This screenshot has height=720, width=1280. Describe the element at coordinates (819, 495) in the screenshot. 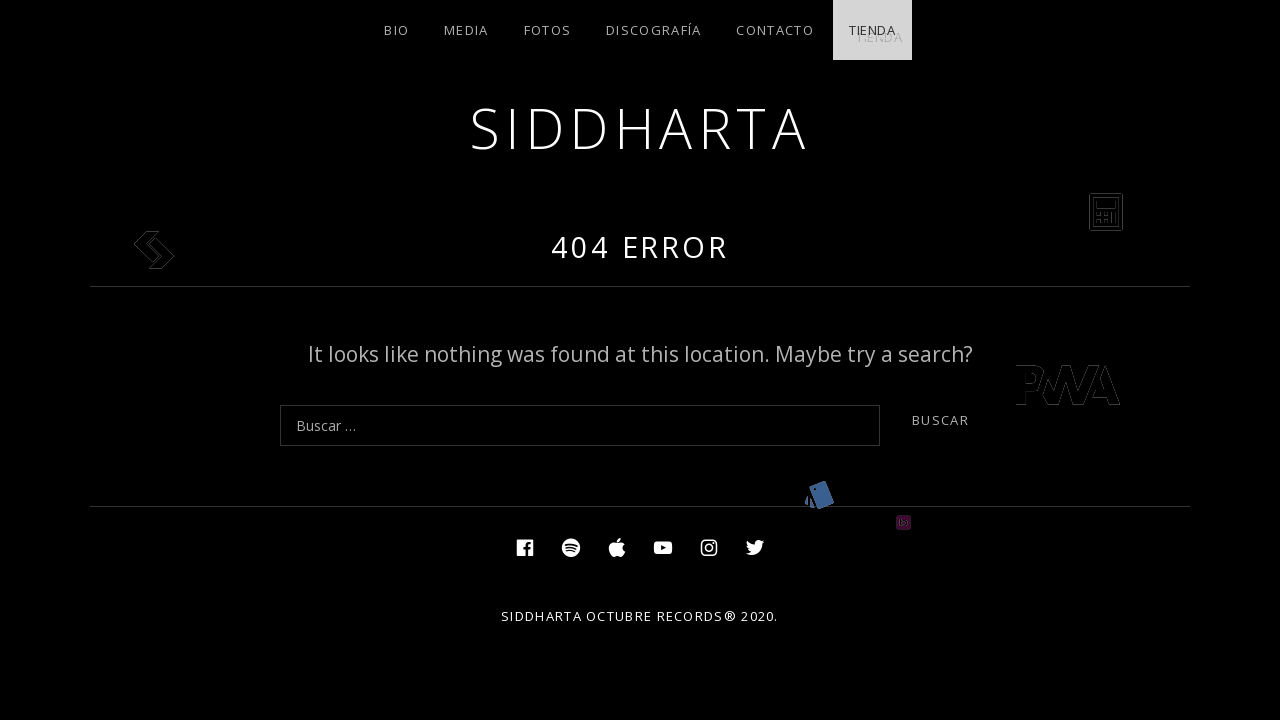

I see `access pantone color matching tools` at that location.